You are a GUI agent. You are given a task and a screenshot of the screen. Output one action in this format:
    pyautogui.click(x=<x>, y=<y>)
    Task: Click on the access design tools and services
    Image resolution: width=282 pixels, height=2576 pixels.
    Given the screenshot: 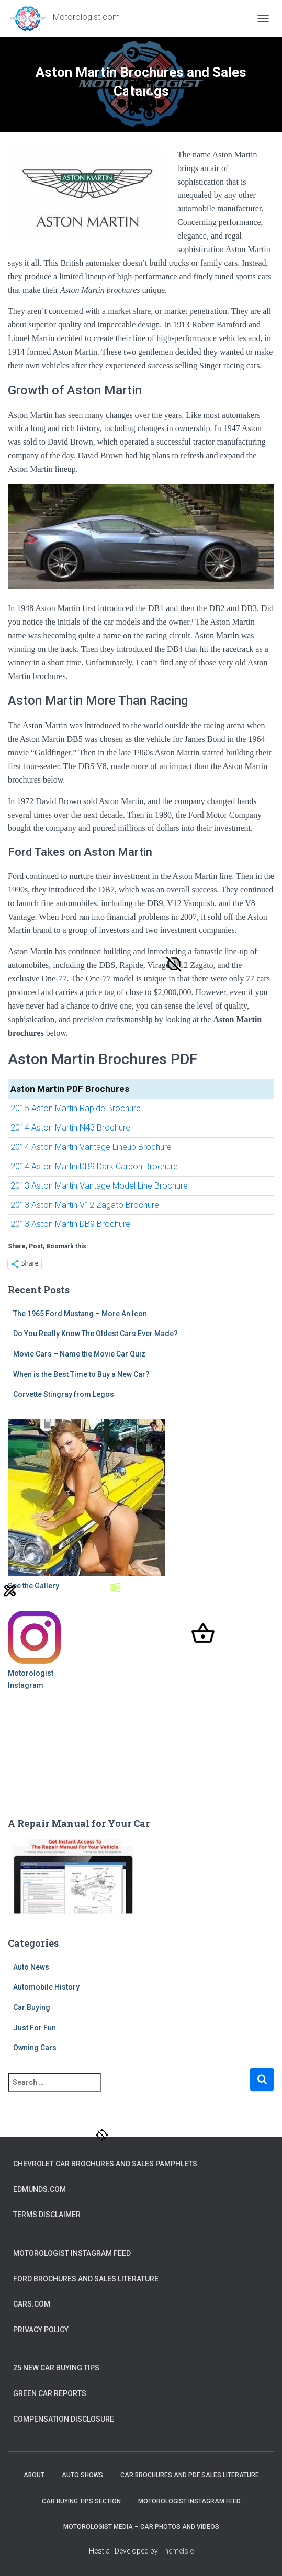 What is the action you would take?
    pyautogui.click(x=10, y=1590)
    